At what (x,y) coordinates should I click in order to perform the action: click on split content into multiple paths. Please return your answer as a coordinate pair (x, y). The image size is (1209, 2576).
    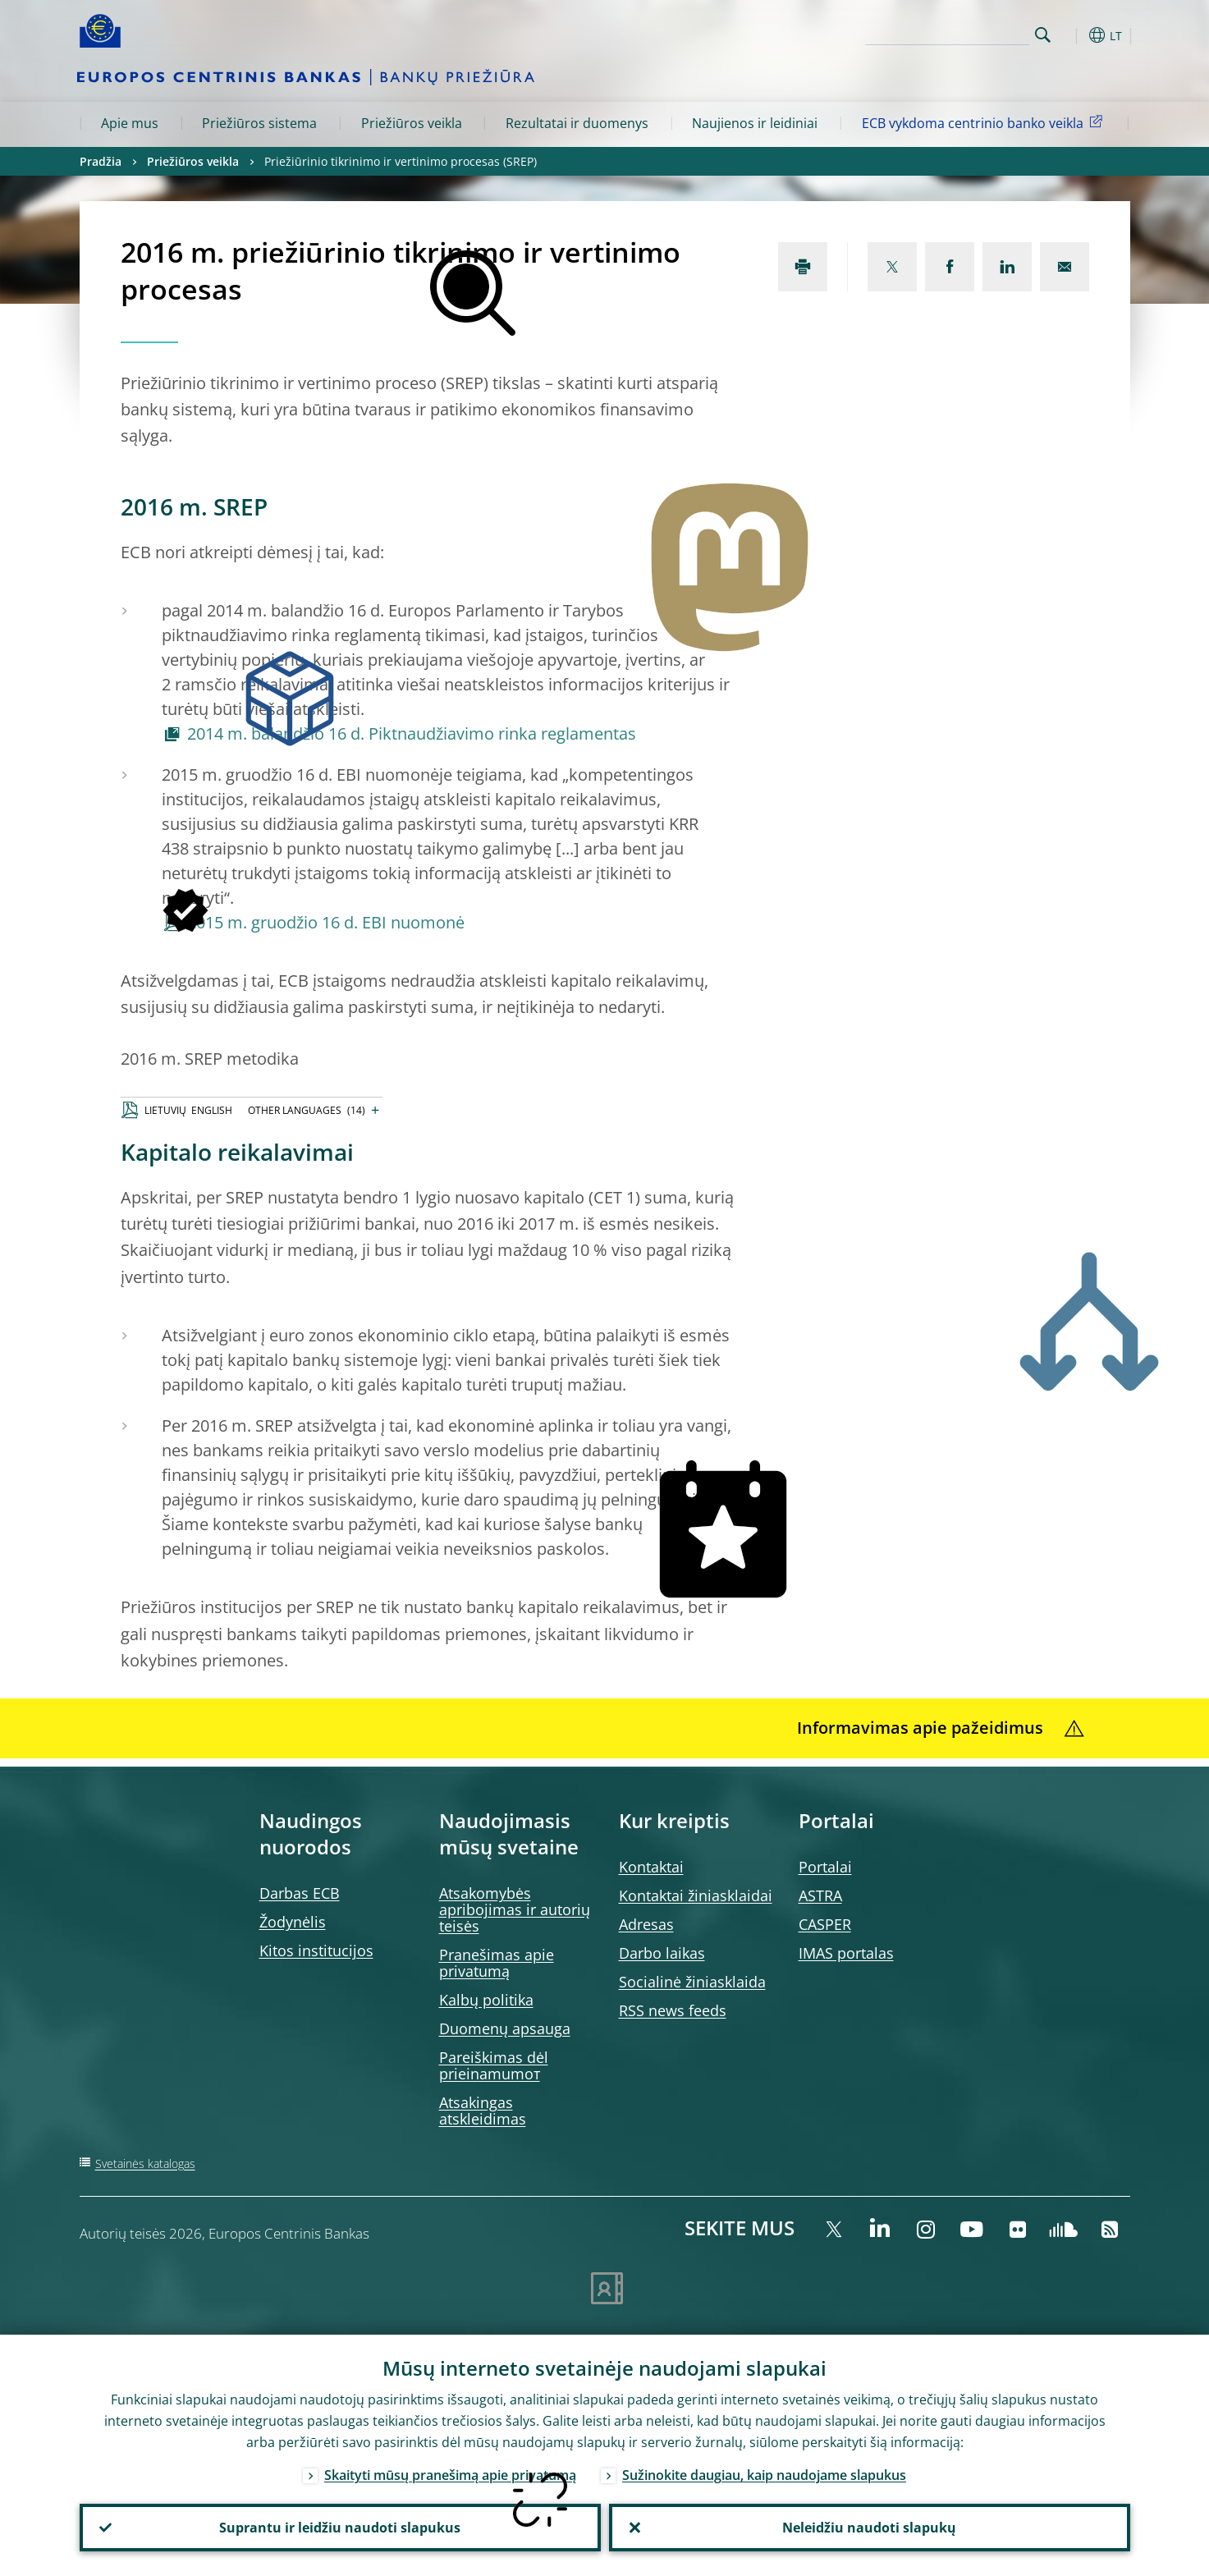
    Looking at the image, I should click on (1089, 1327).